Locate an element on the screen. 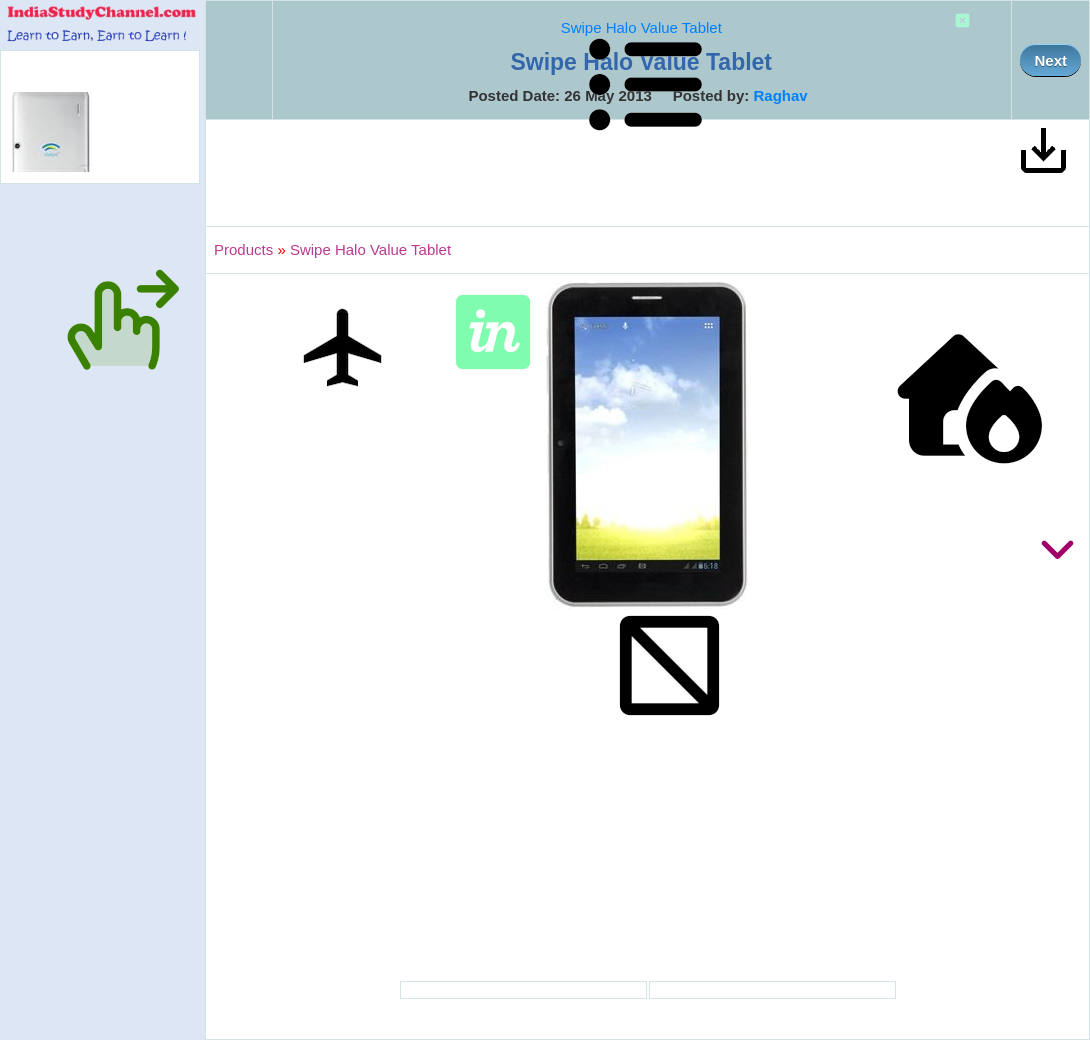 This screenshot has width=1090, height=1040. close or dismiss a window is located at coordinates (962, 20).